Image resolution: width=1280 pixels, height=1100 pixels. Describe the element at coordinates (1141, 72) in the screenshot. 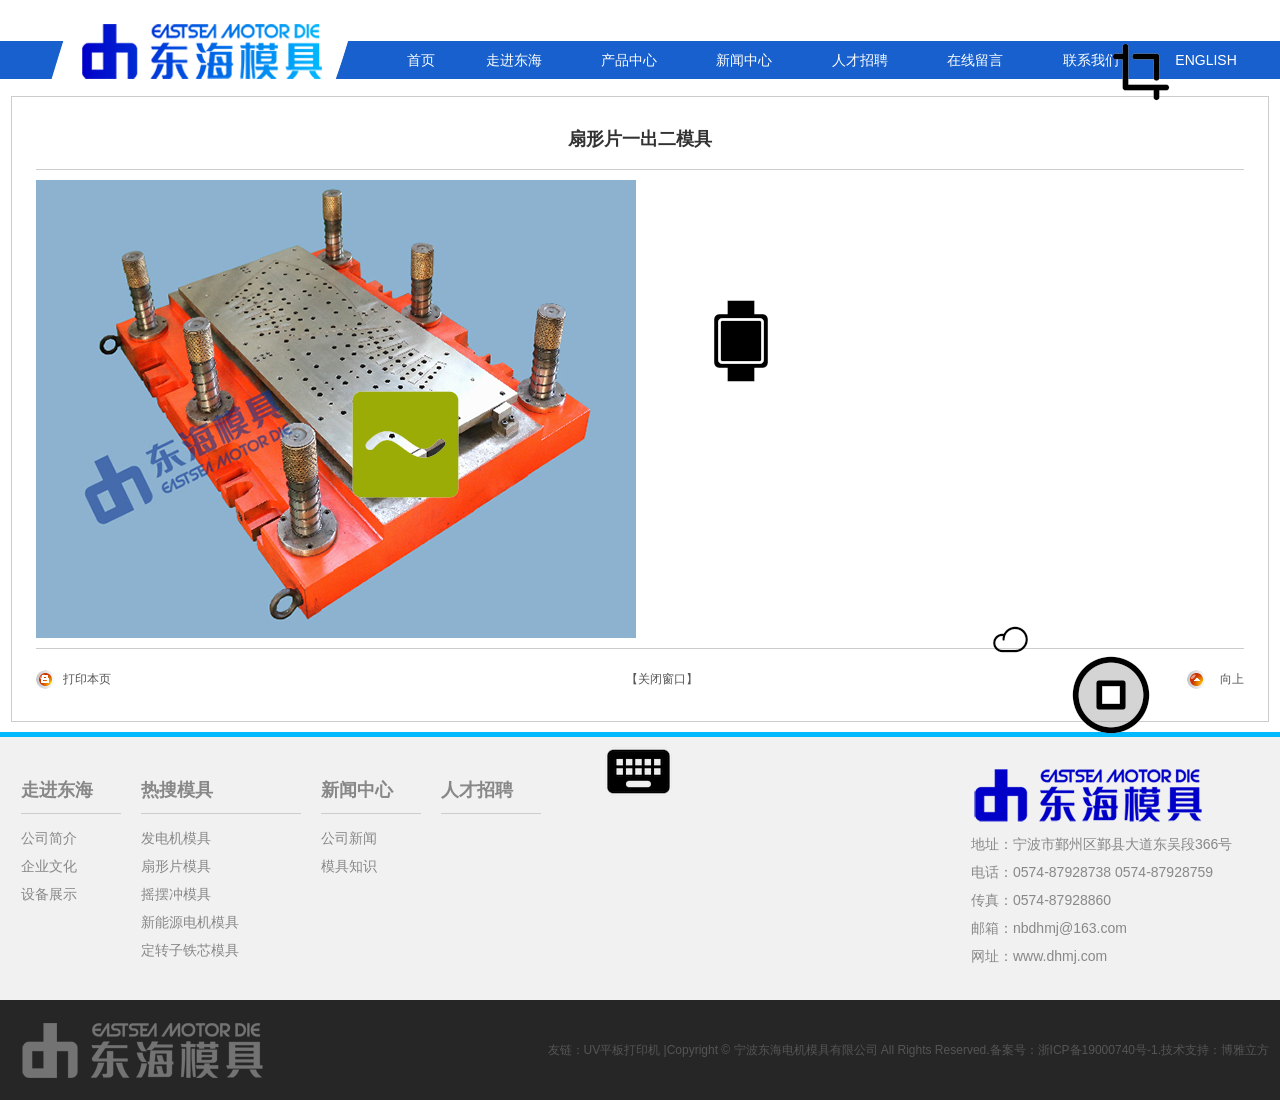

I see `crop an image or photo` at that location.